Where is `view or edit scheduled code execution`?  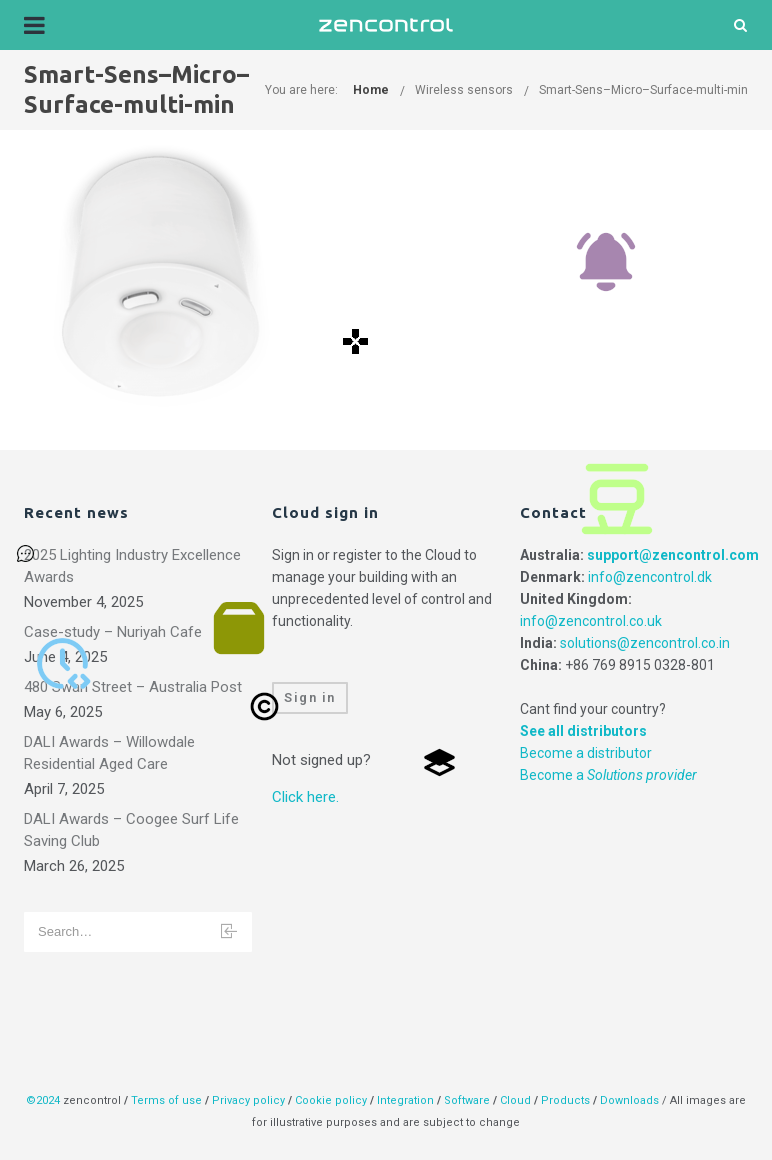
view or edit scheduled code execution is located at coordinates (62, 663).